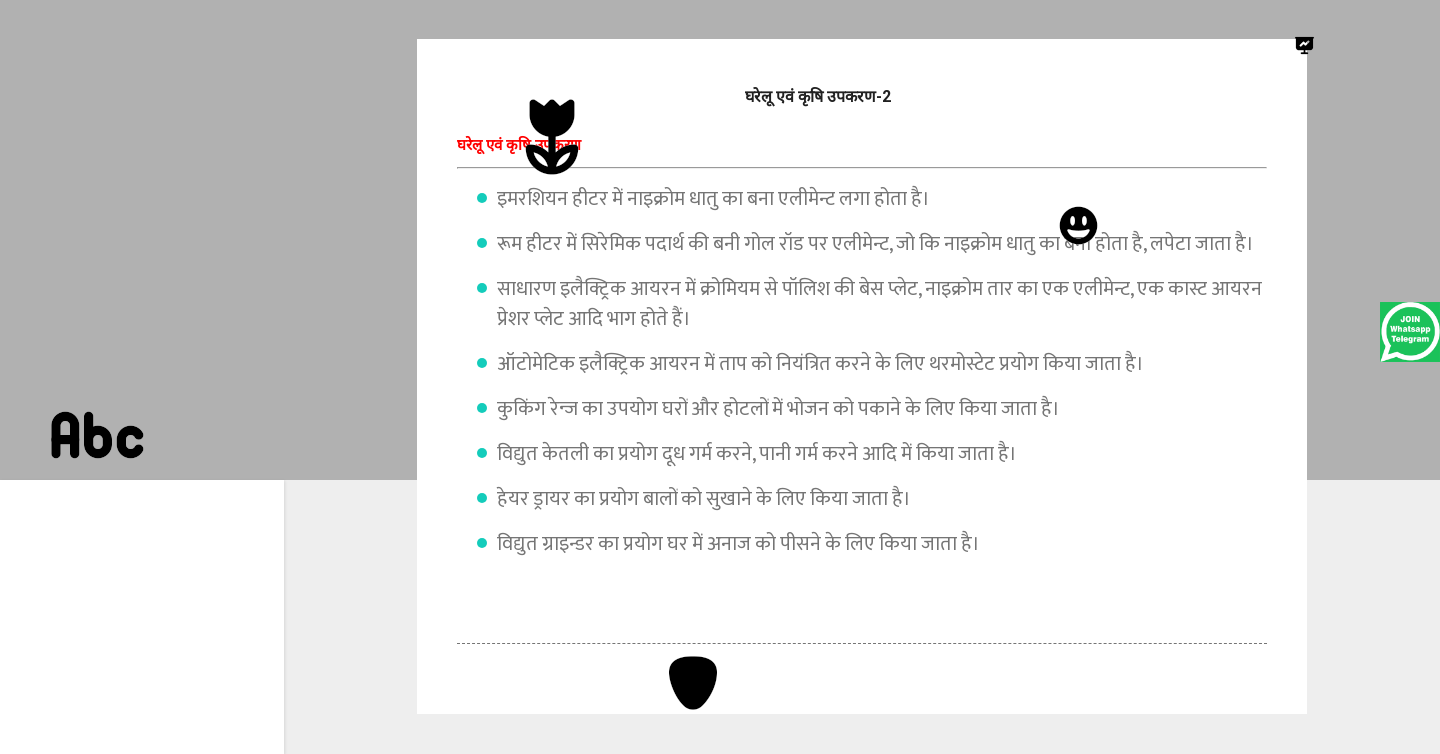 This screenshot has width=1440, height=754. I want to click on enable macro or close-up camera mode, so click(552, 137).